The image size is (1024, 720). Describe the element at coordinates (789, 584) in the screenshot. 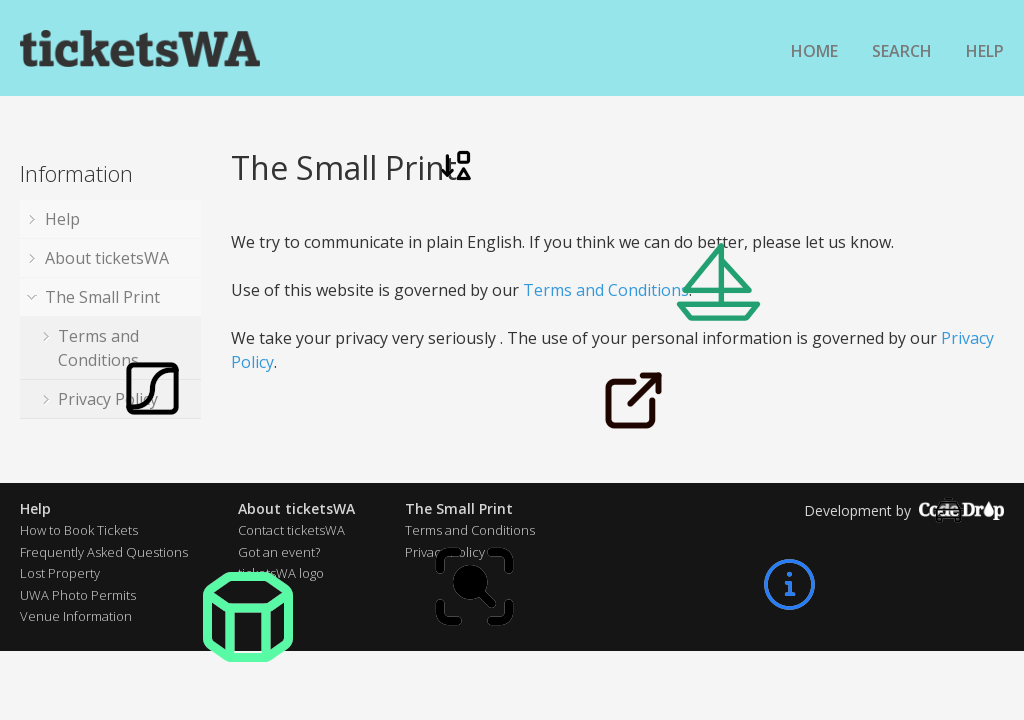

I see `view more information or details` at that location.